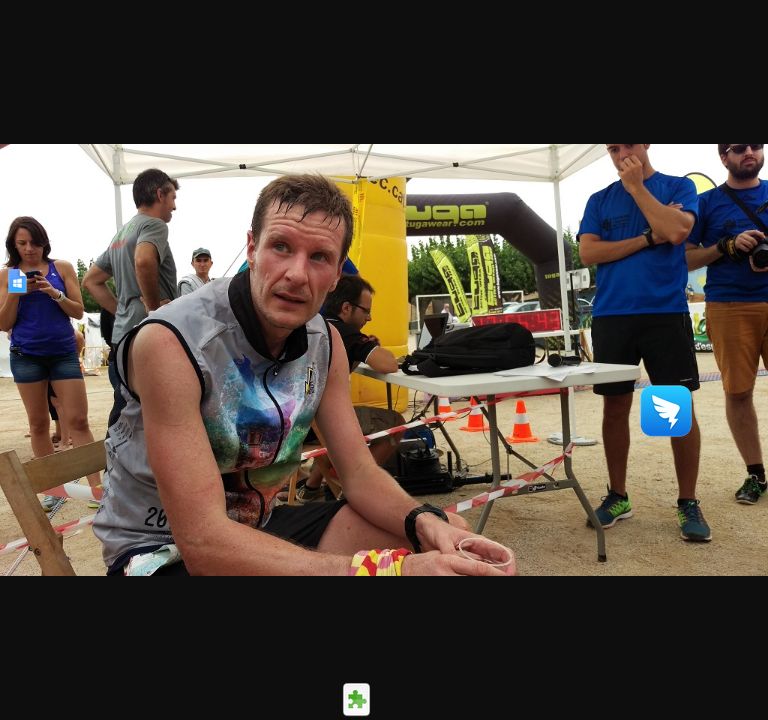 The height and width of the screenshot is (720, 768). What do you see at coordinates (356, 699) in the screenshot?
I see `firefox browser extension or add-on installer file` at bounding box center [356, 699].